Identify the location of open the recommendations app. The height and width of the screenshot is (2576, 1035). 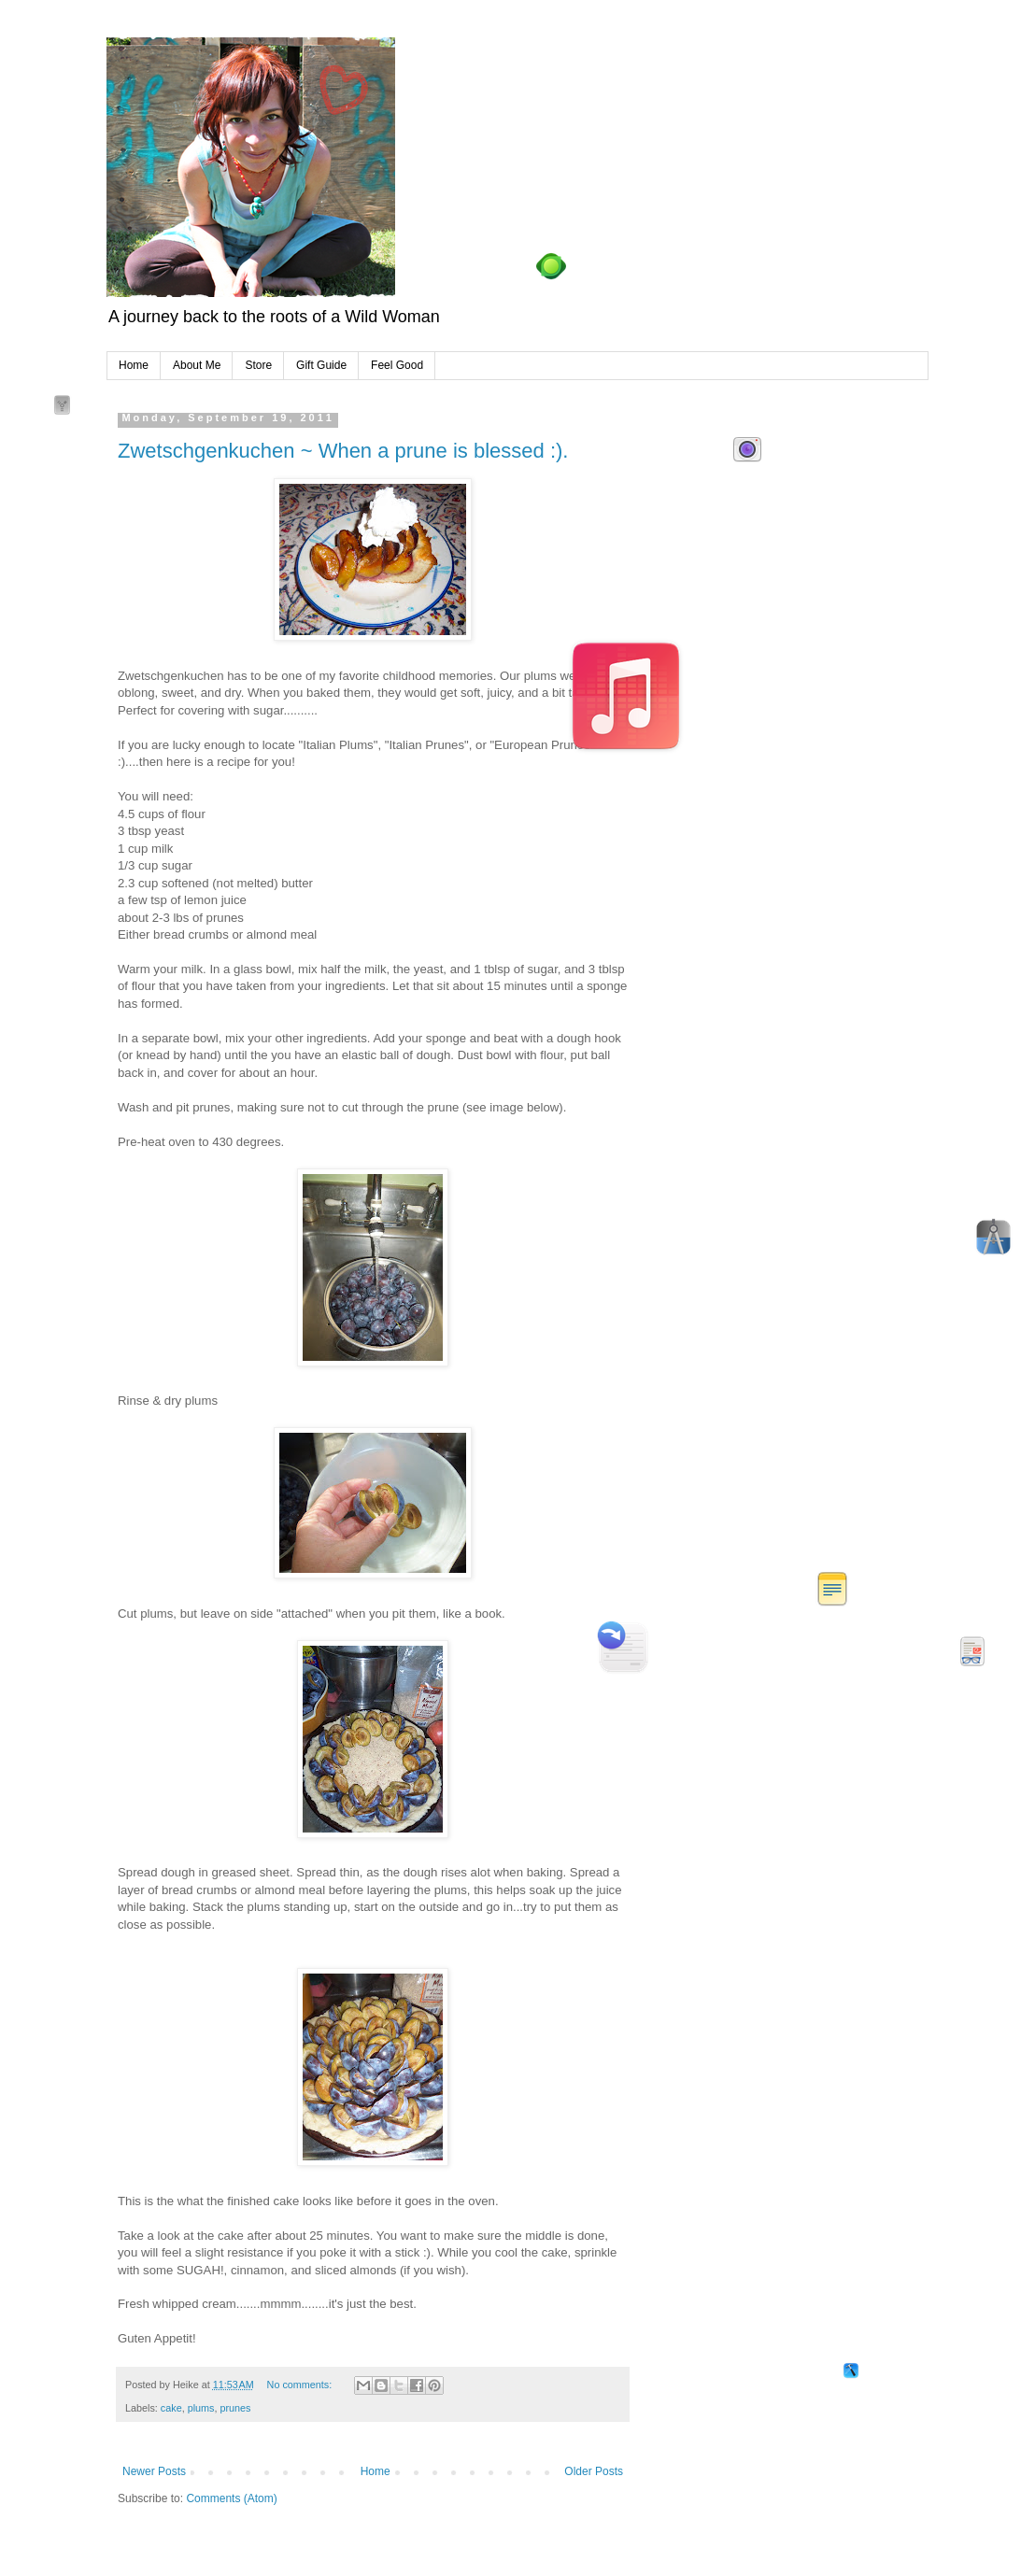
(551, 266).